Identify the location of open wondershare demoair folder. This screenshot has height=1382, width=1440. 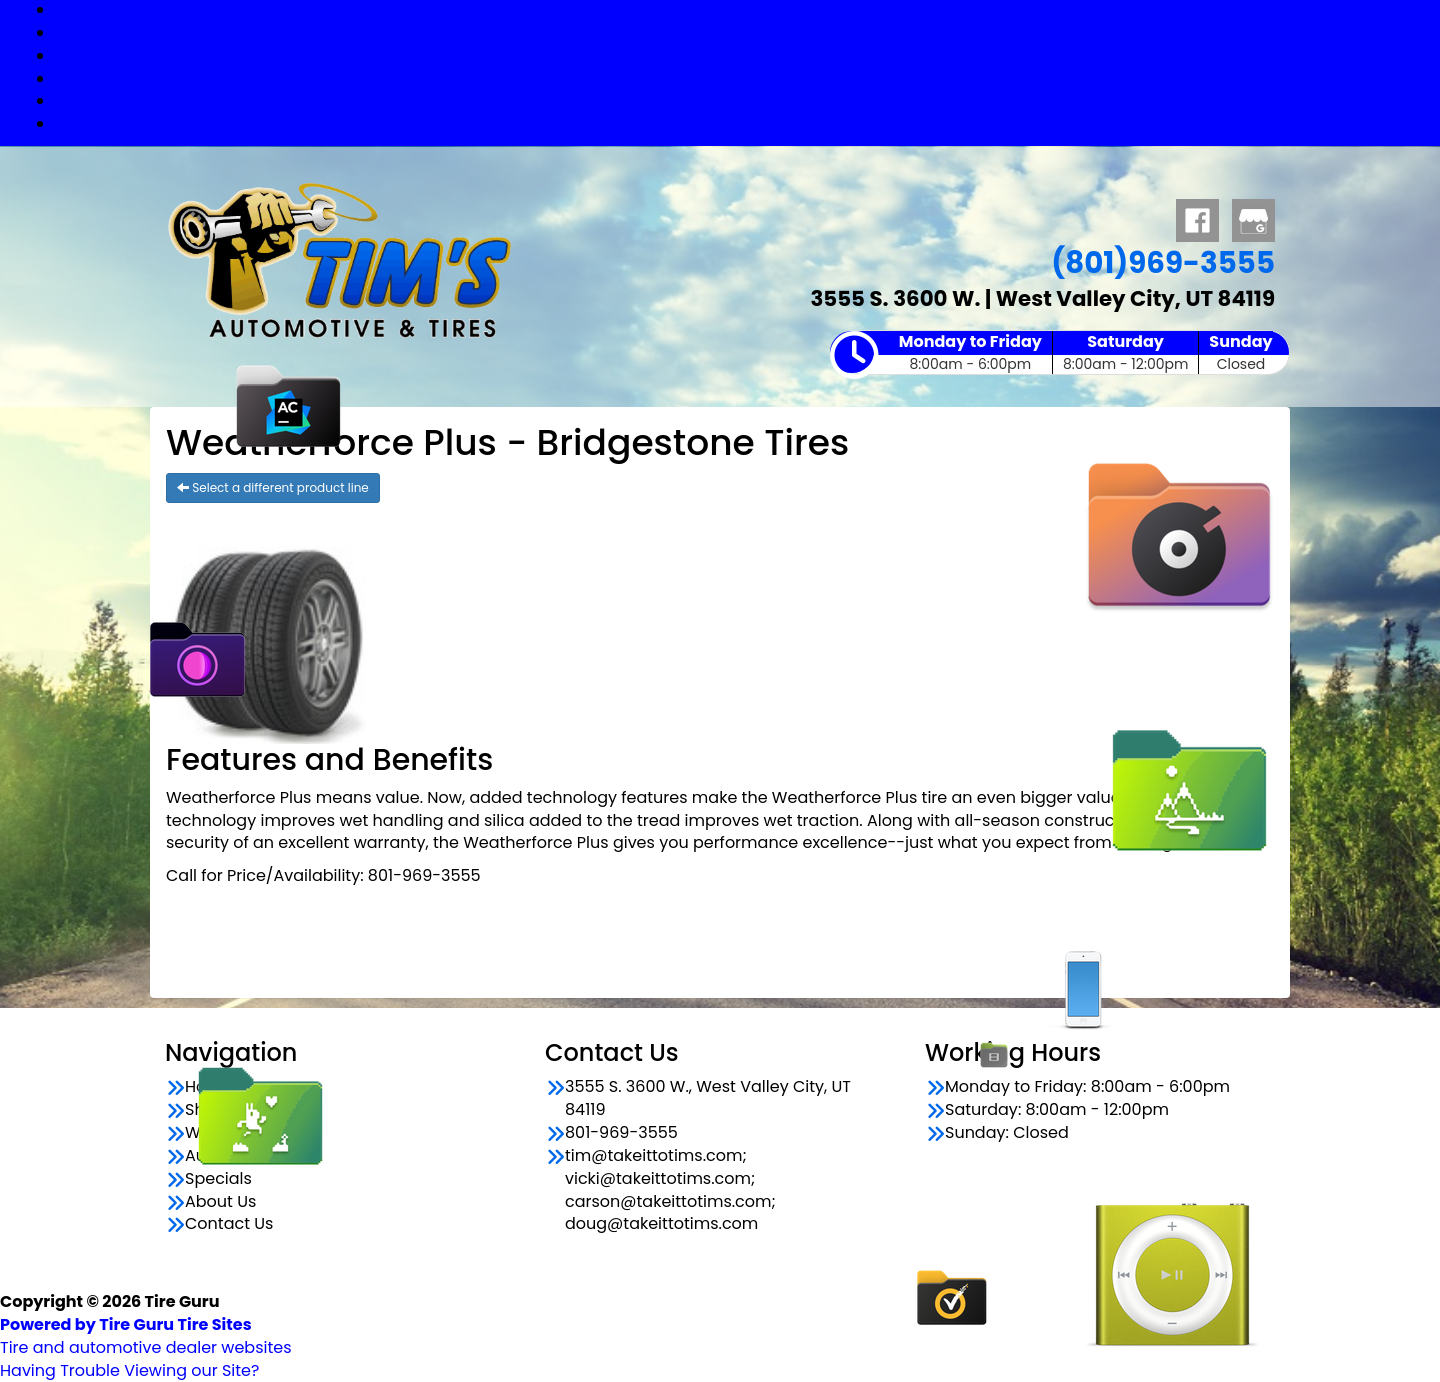
(197, 662).